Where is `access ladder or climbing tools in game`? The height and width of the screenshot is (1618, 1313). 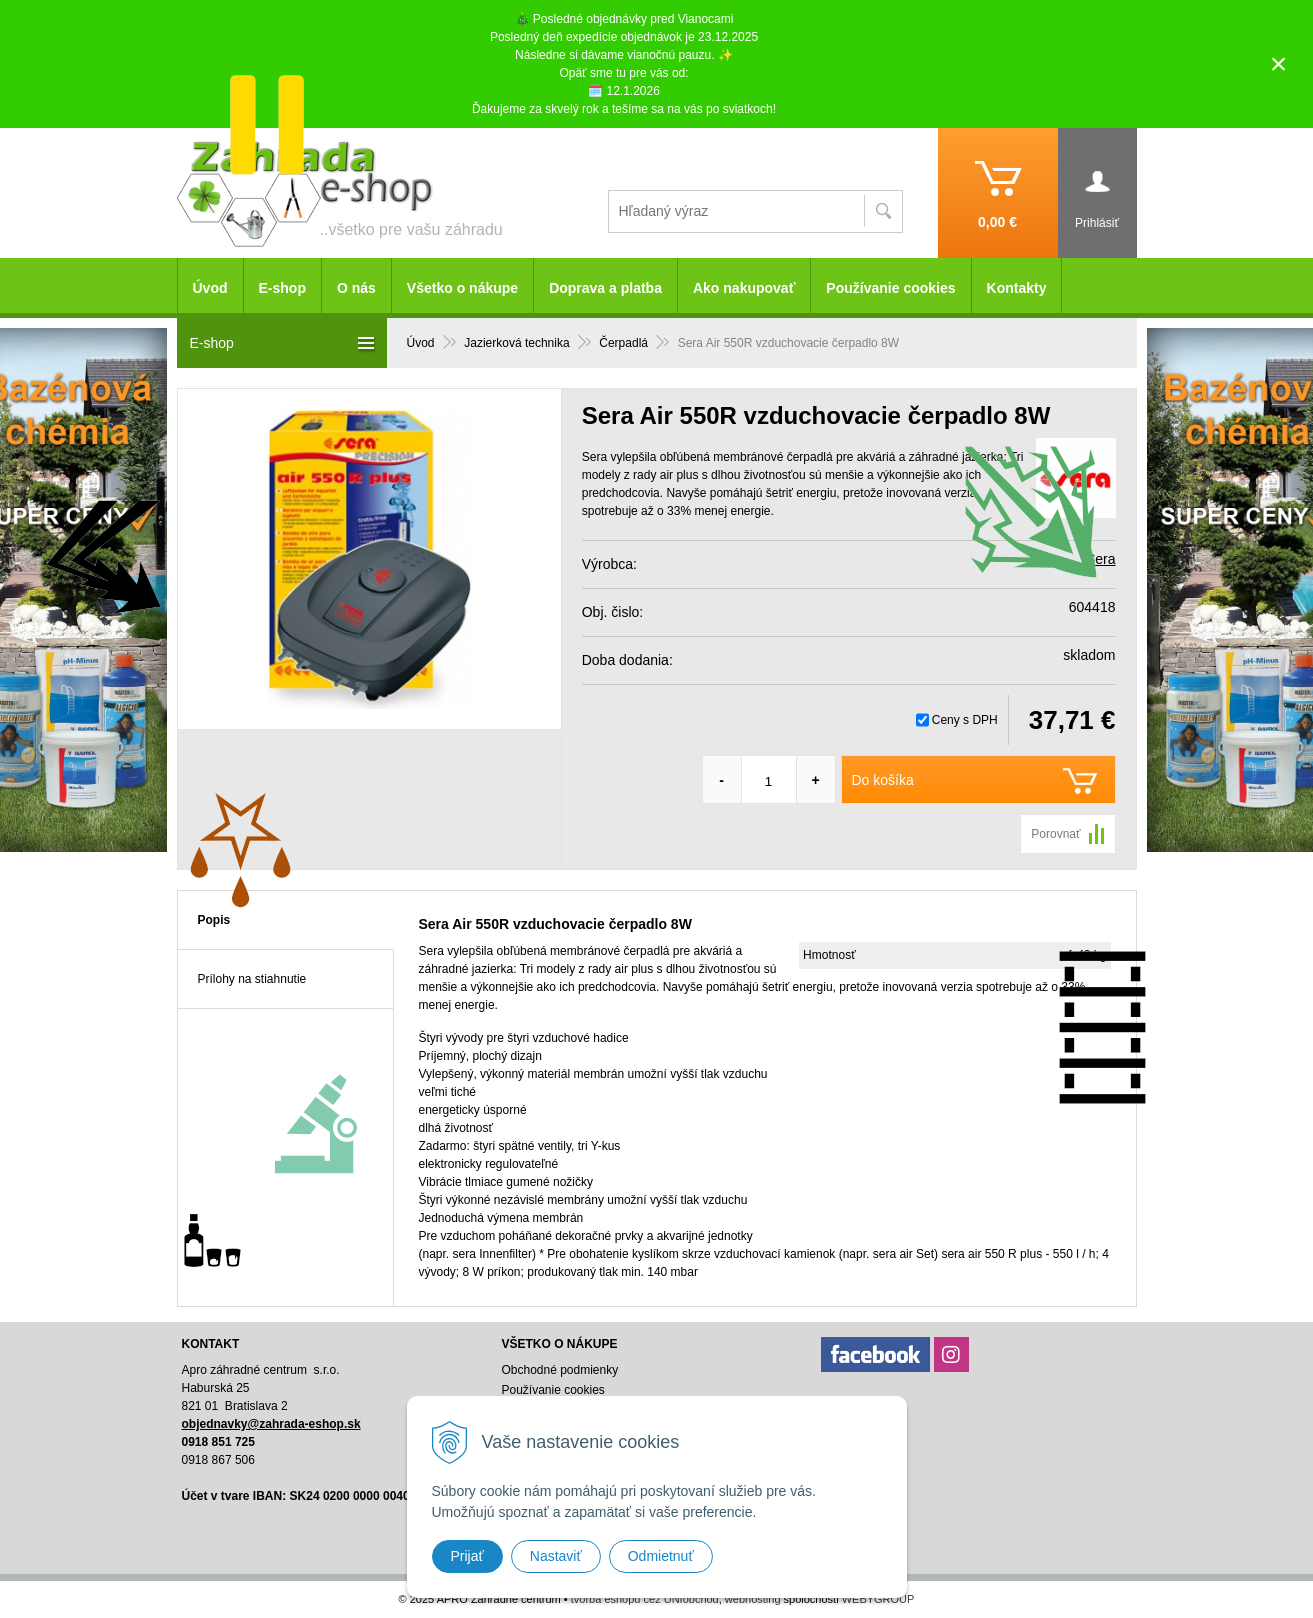 access ladder or climbing tools in game is located at coordinates (1102, 1027).